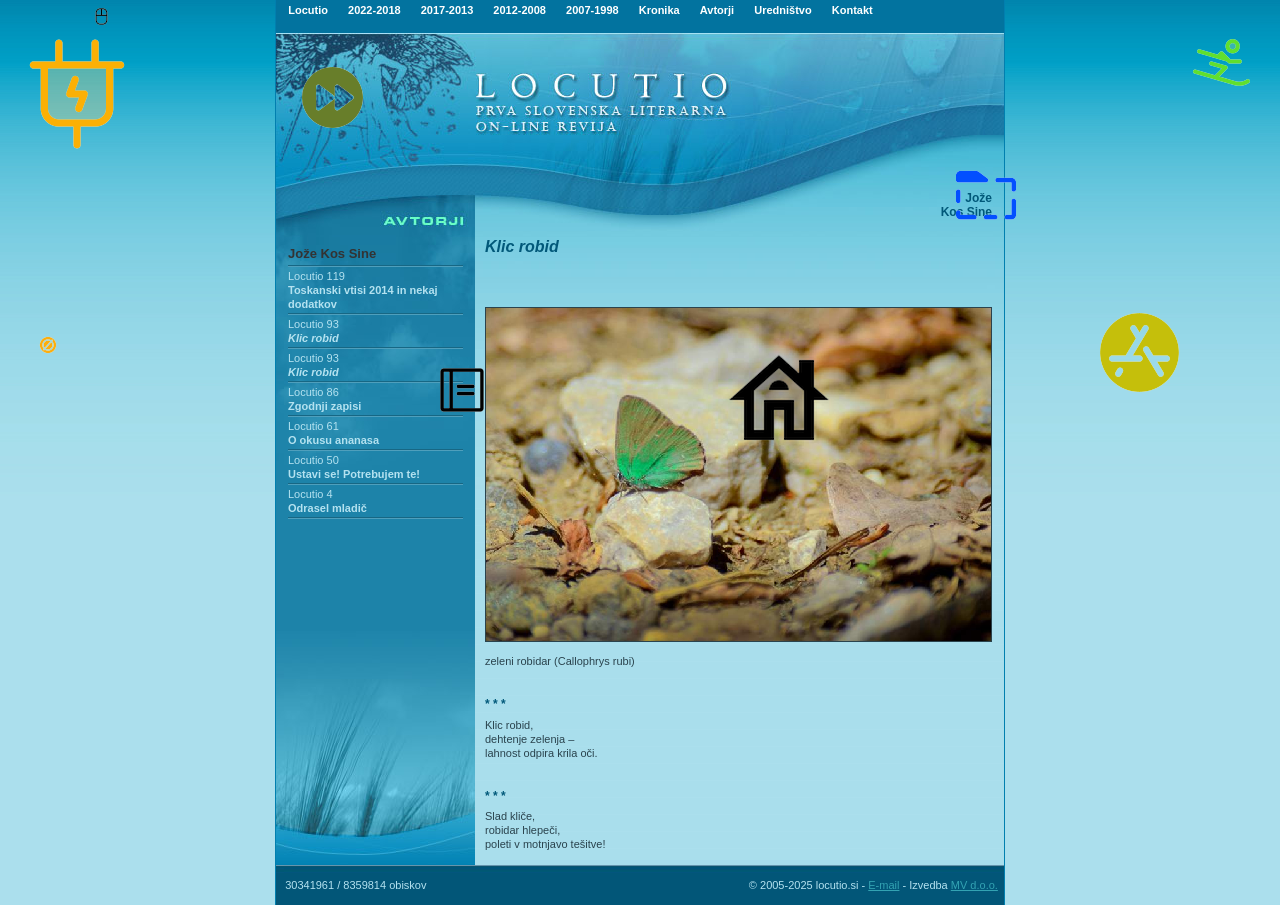 This screenshot has height=905, width=1280. Describe the element at coordinates (779, 400) in the screenshot. I see `navigate to home screen` at that location.